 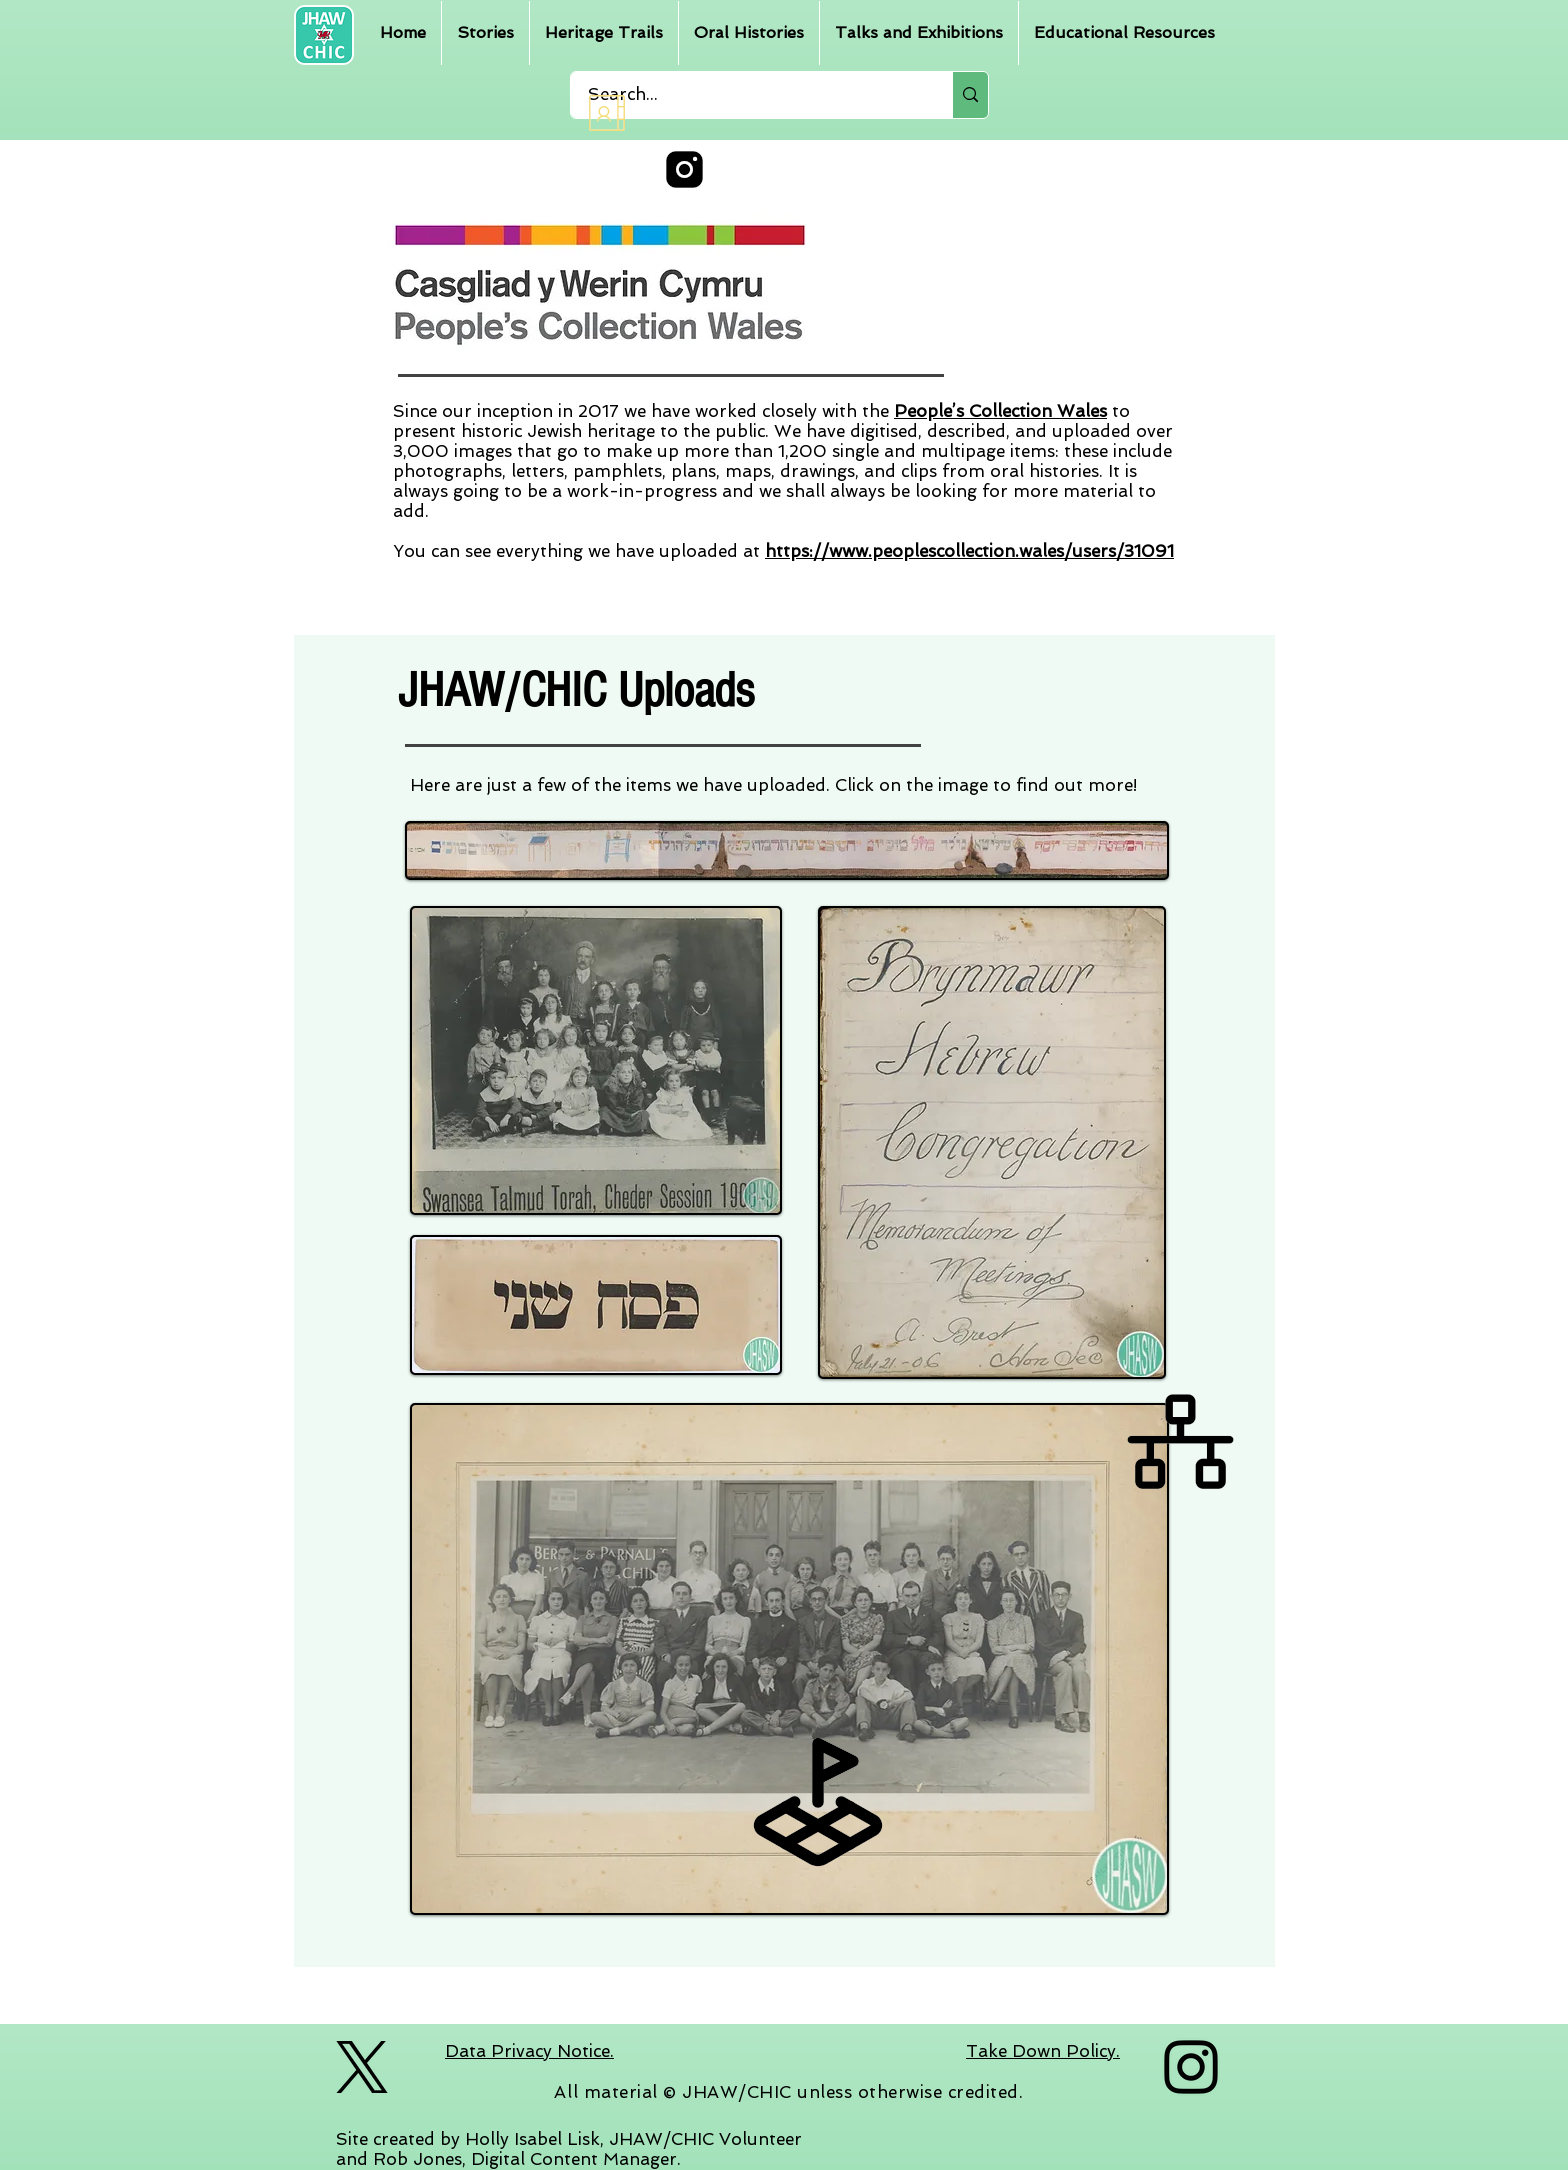 What do you see at coordinates (684, 169) in the screenshot?
I see `open instagram app` at bounding box center [684, 169].